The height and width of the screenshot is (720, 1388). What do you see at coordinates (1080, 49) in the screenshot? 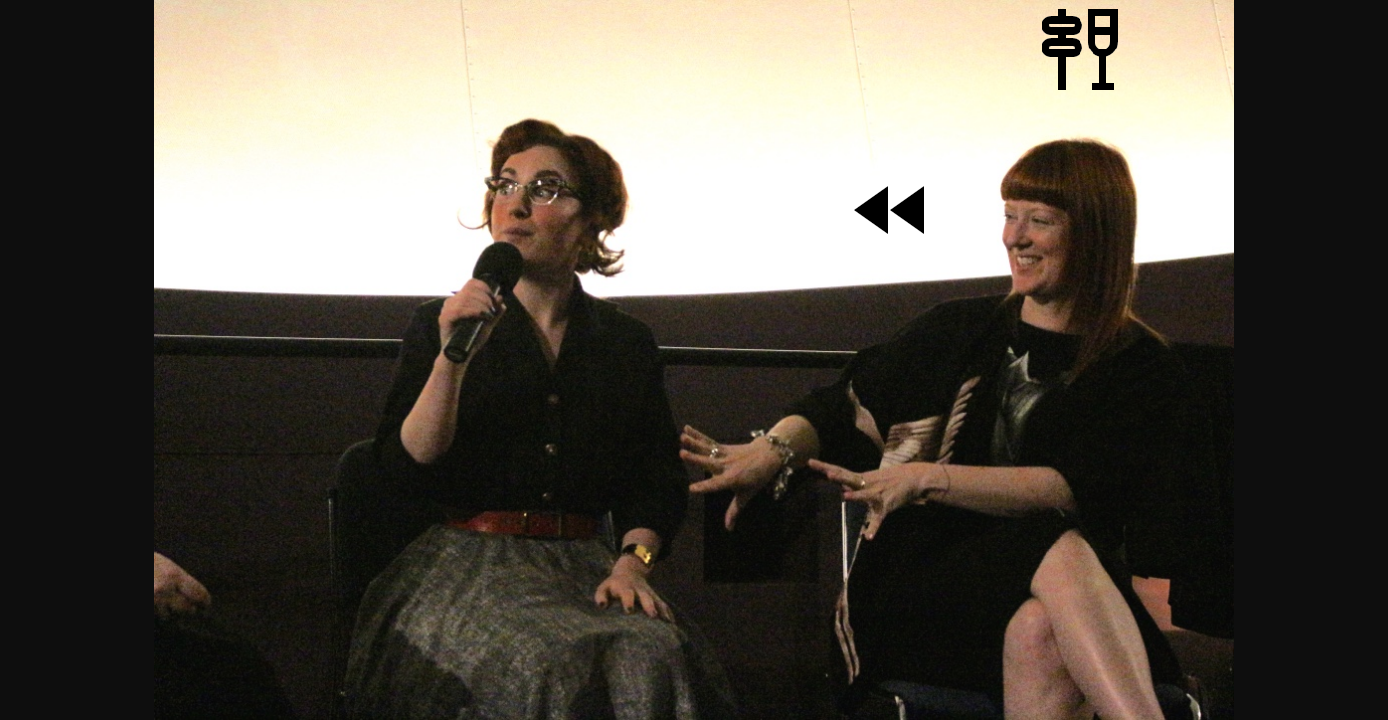
I see `browse tapas or small plates menu` at bounding box center [1080, 49].